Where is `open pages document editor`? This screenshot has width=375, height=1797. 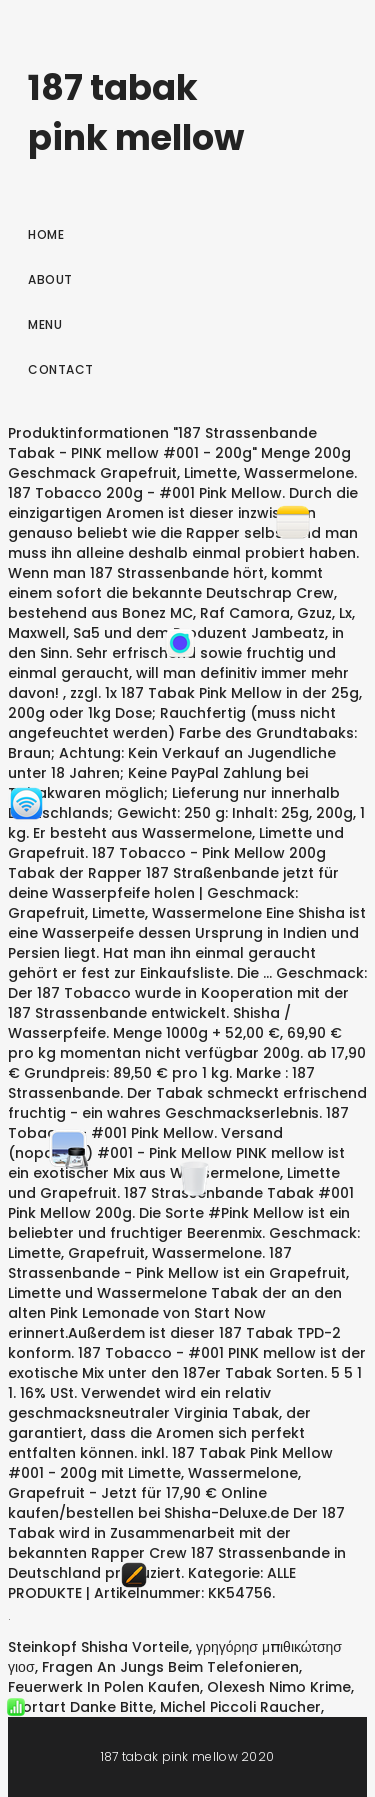
open pages document editor is located at coordinates (134, 1575).